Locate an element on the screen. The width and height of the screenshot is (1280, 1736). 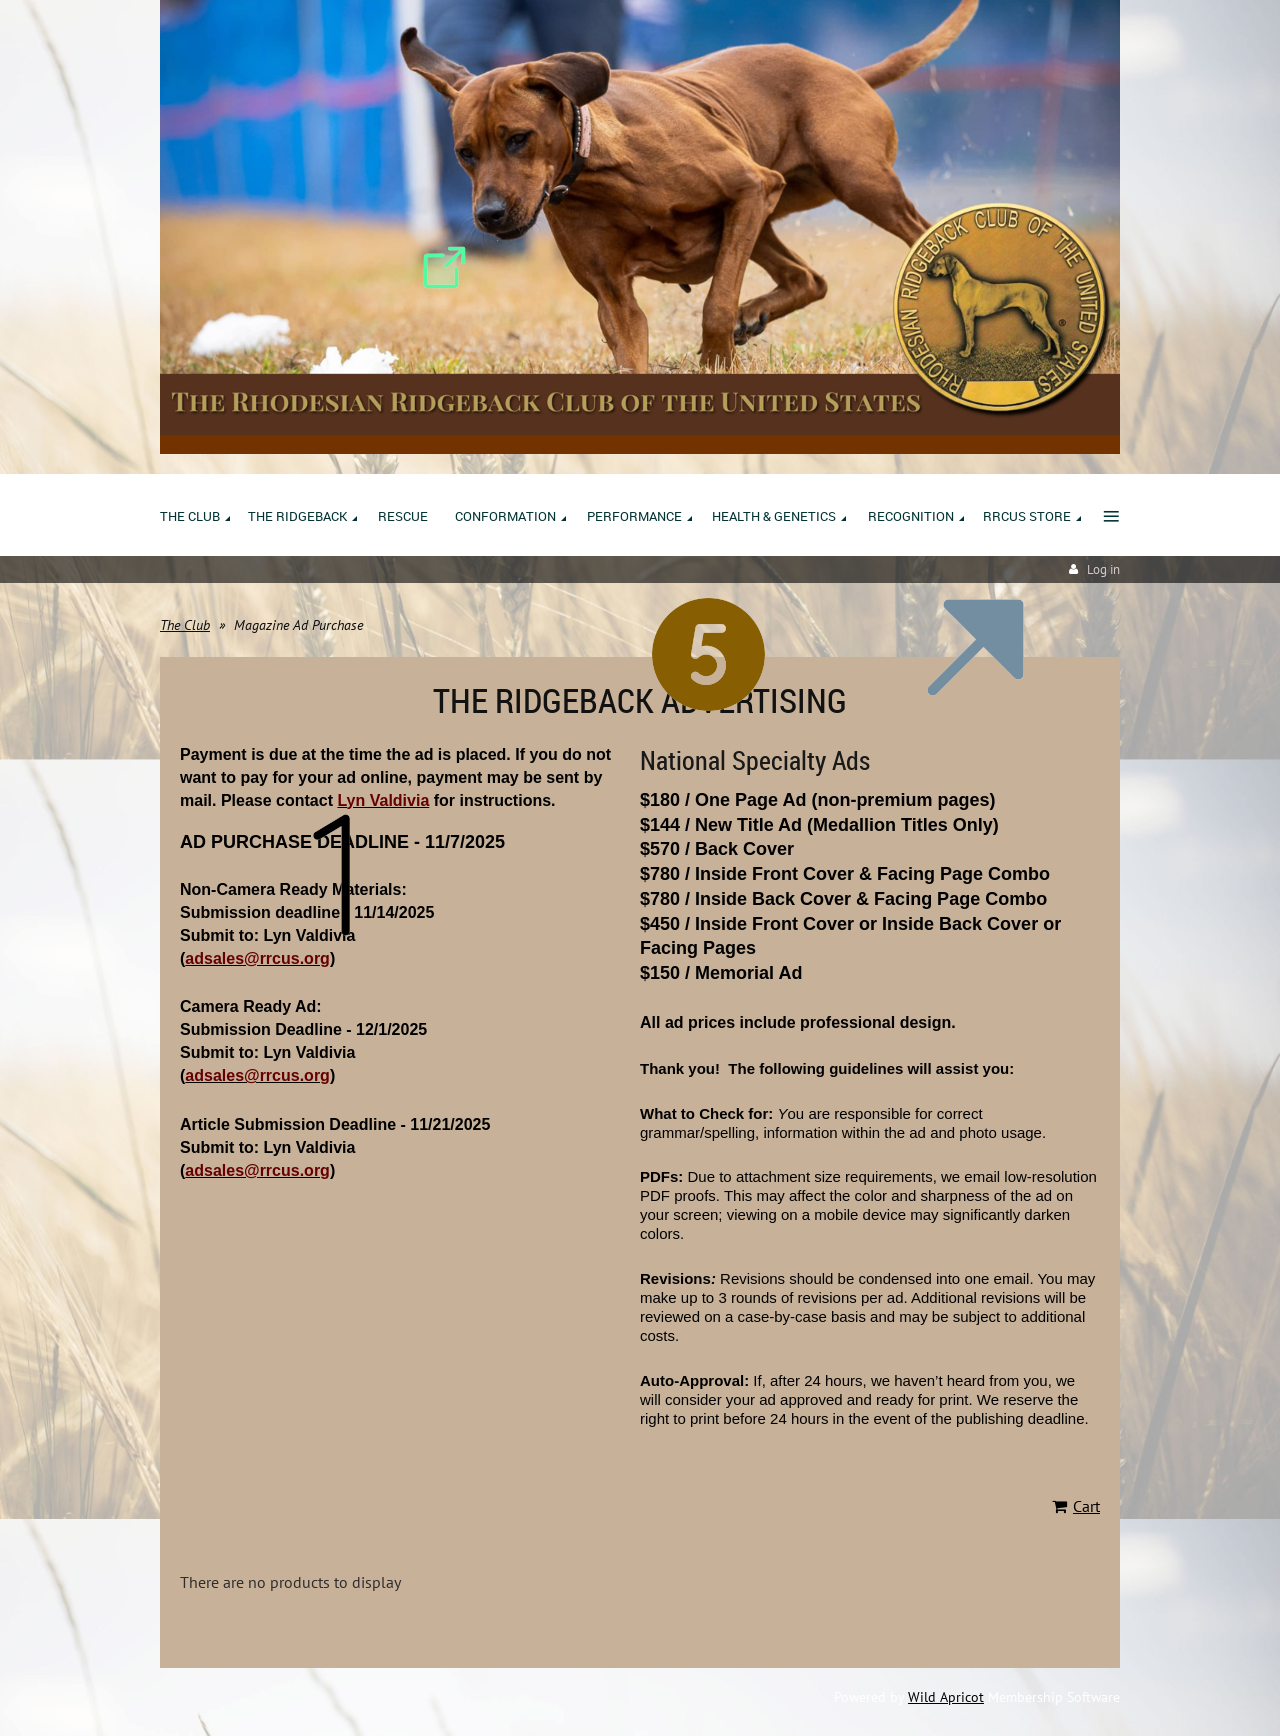
open link in a new window or tab is located at coordinates (444, 267).